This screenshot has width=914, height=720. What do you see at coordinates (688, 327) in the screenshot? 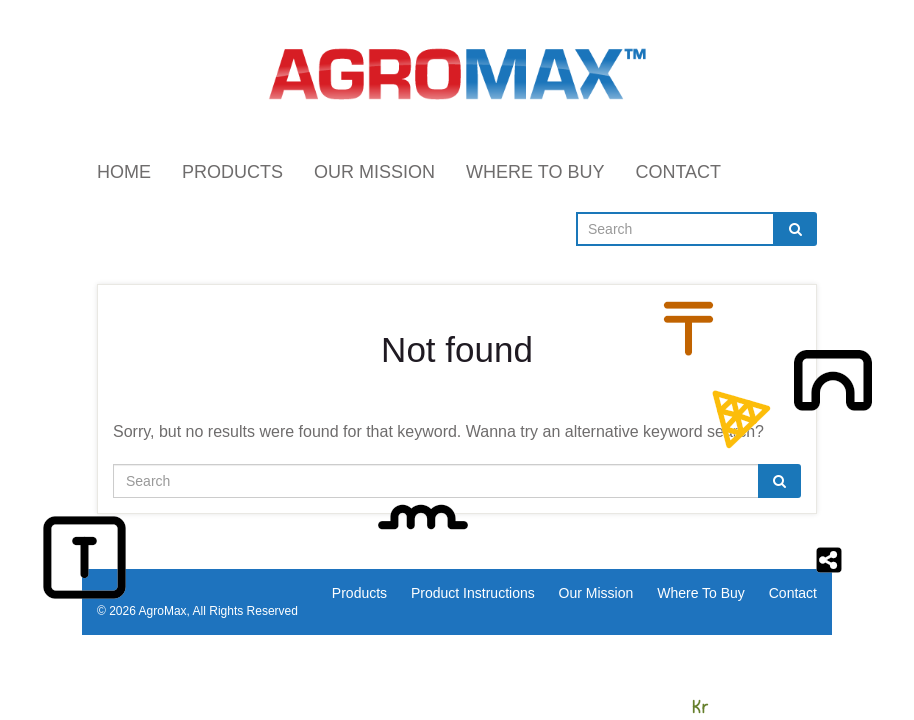
I see `indicates kazakhstani tenge currency` at bounding box center [688, 327].